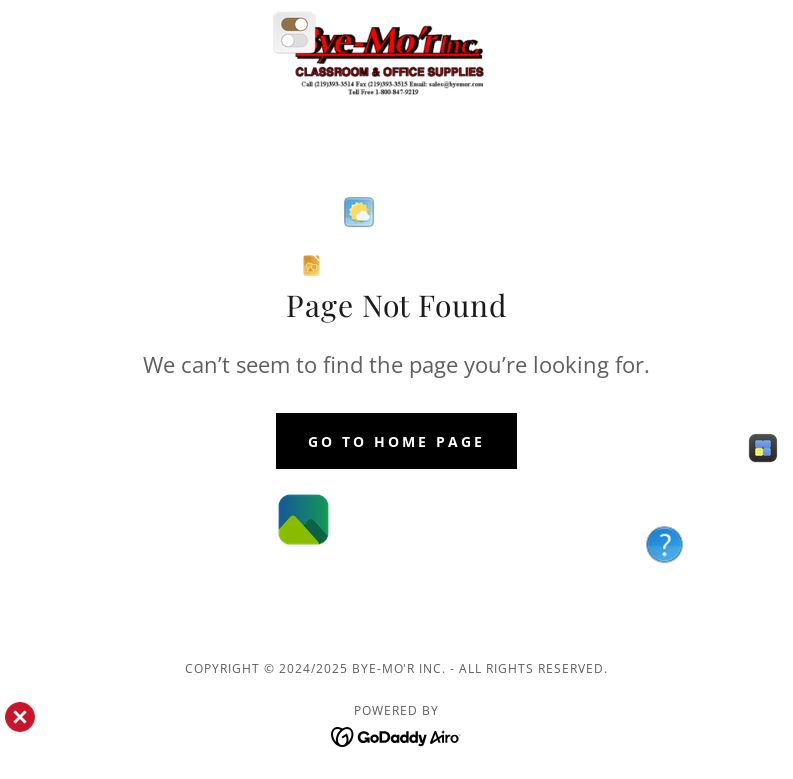 The height and width of the screenshot is (779, 793). Describe the element at coordinates (763, 448) in the screenshot. I see `launch swell foop puzzle game` at that location.